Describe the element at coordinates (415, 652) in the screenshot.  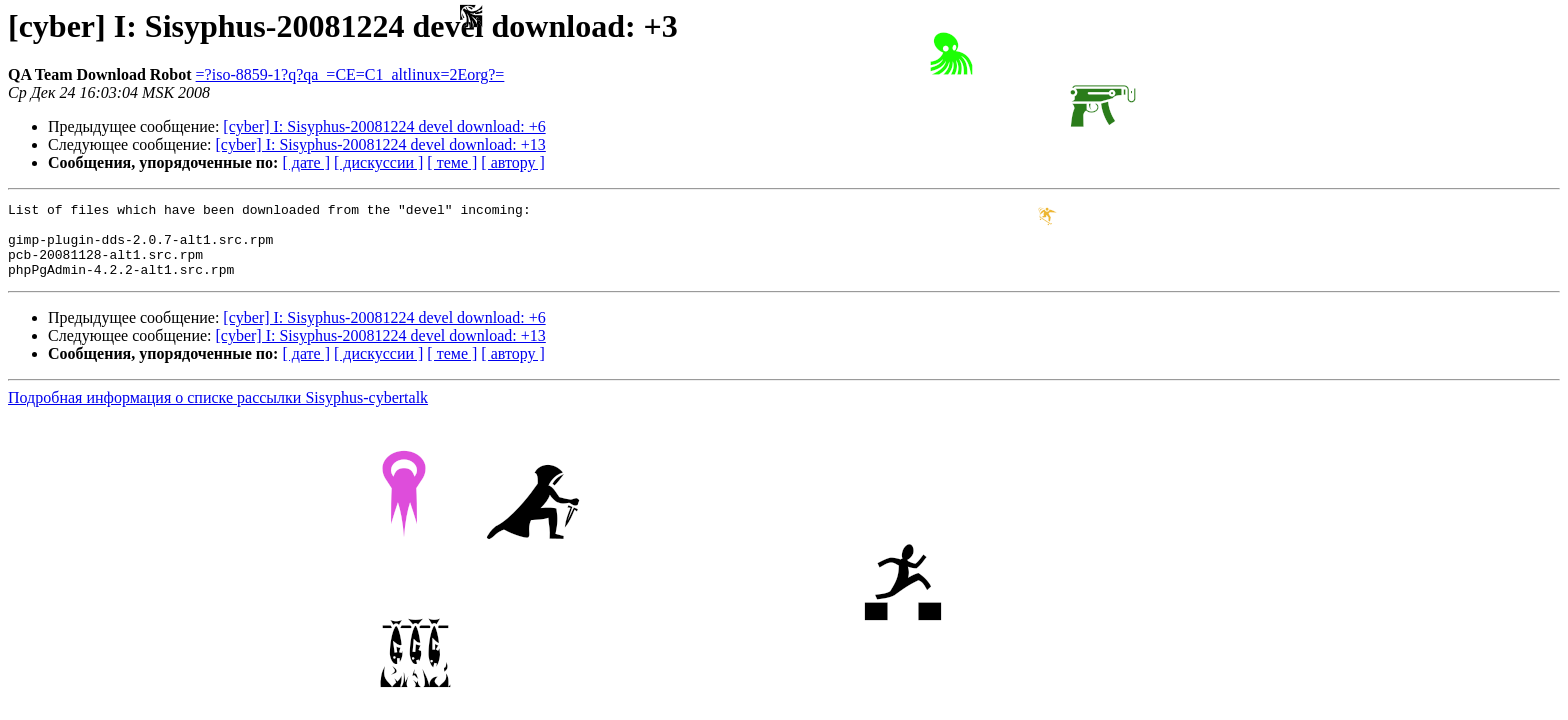
I see `smoke fish at a cooking station` at that location.